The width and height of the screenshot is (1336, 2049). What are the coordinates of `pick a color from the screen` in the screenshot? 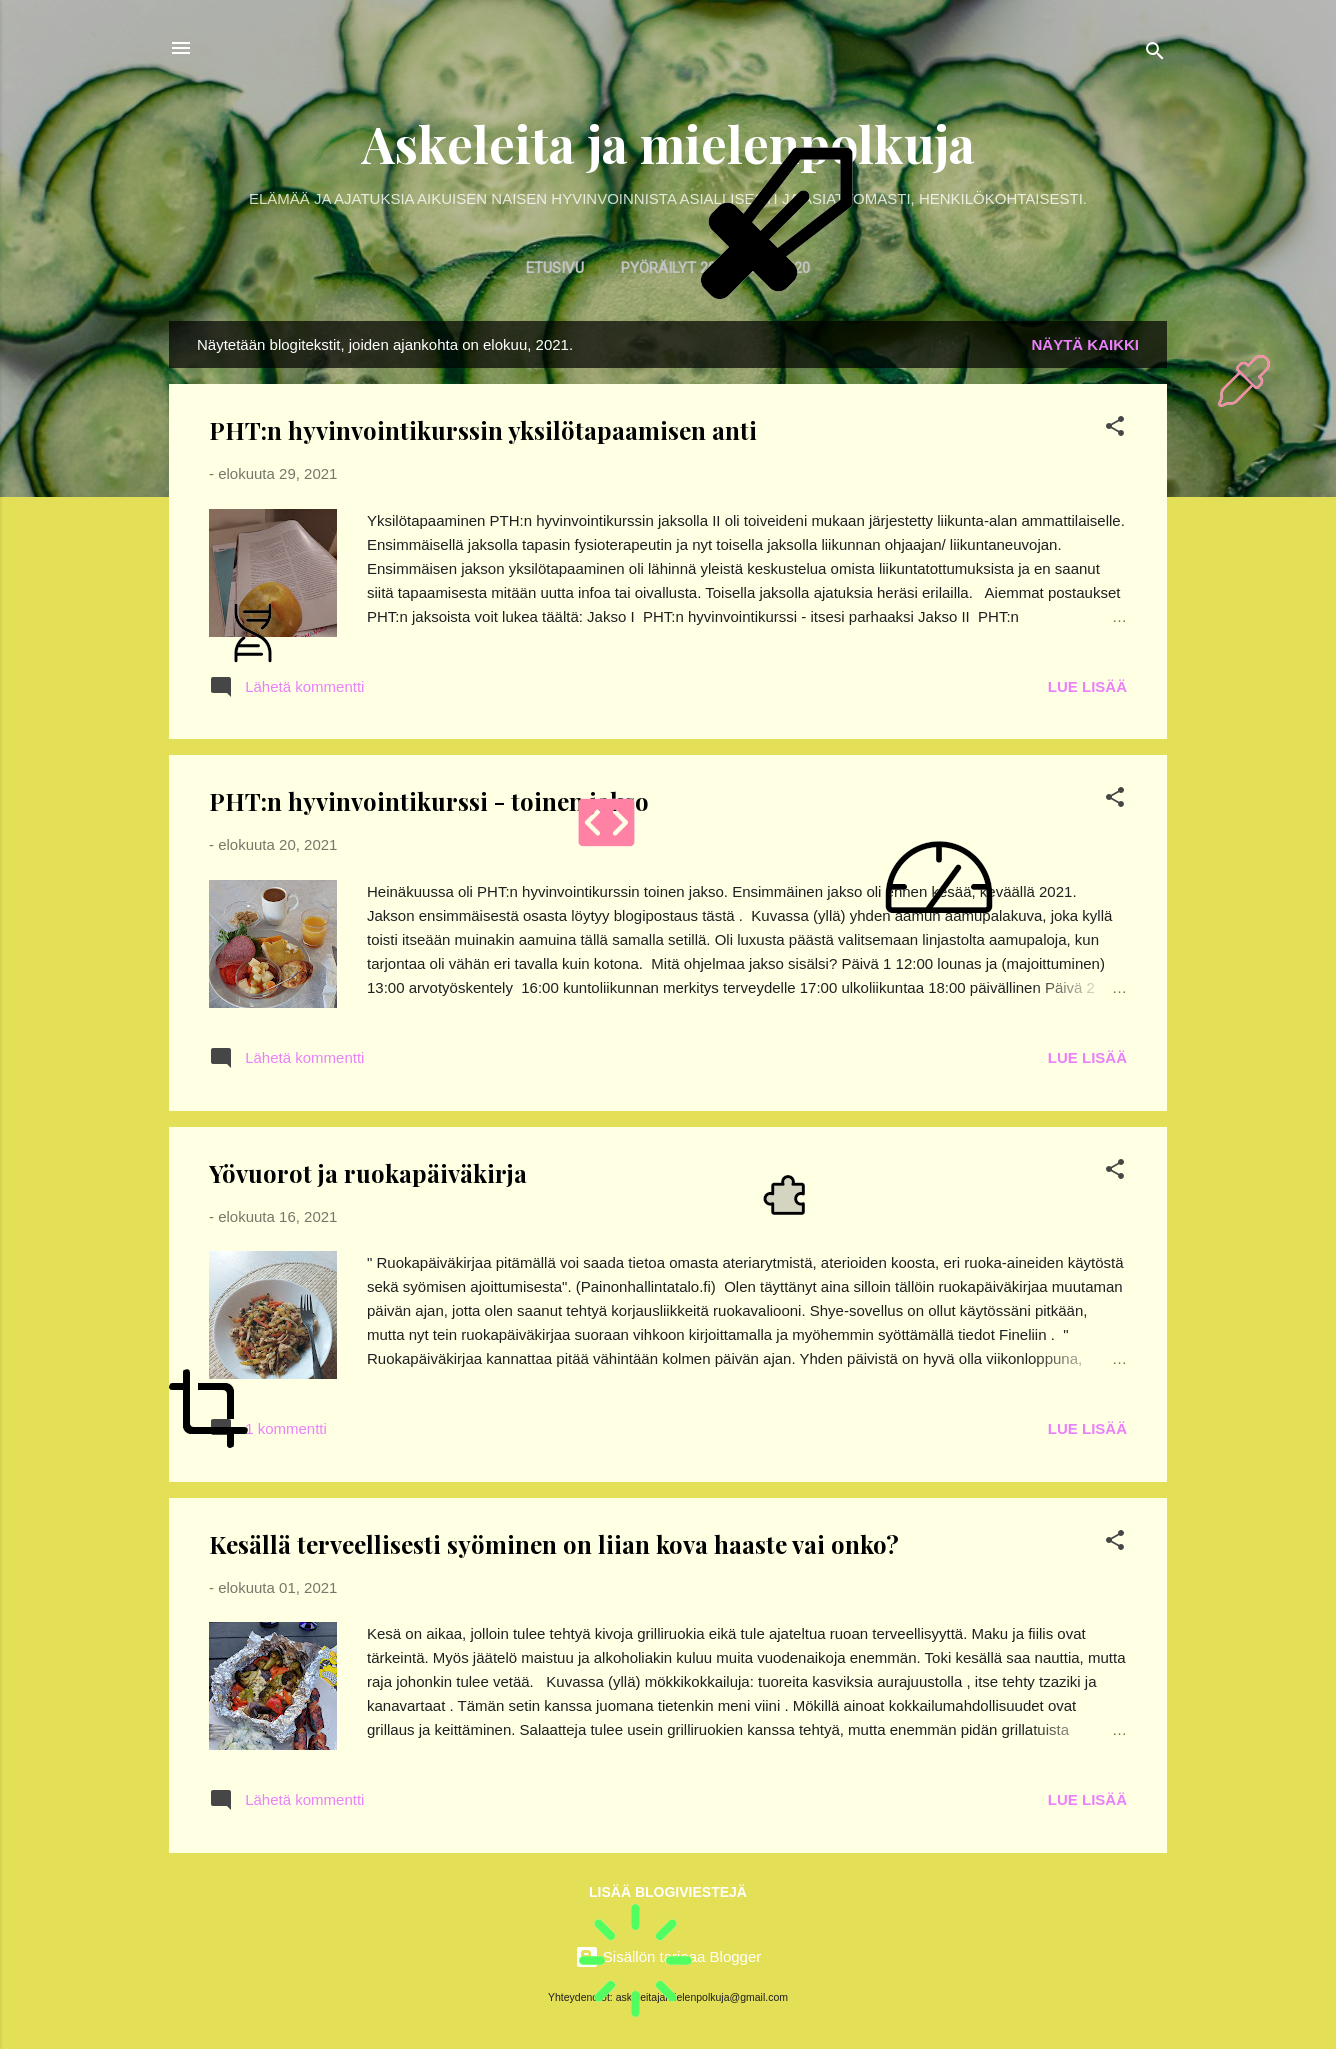 It's located at (1244, 381).